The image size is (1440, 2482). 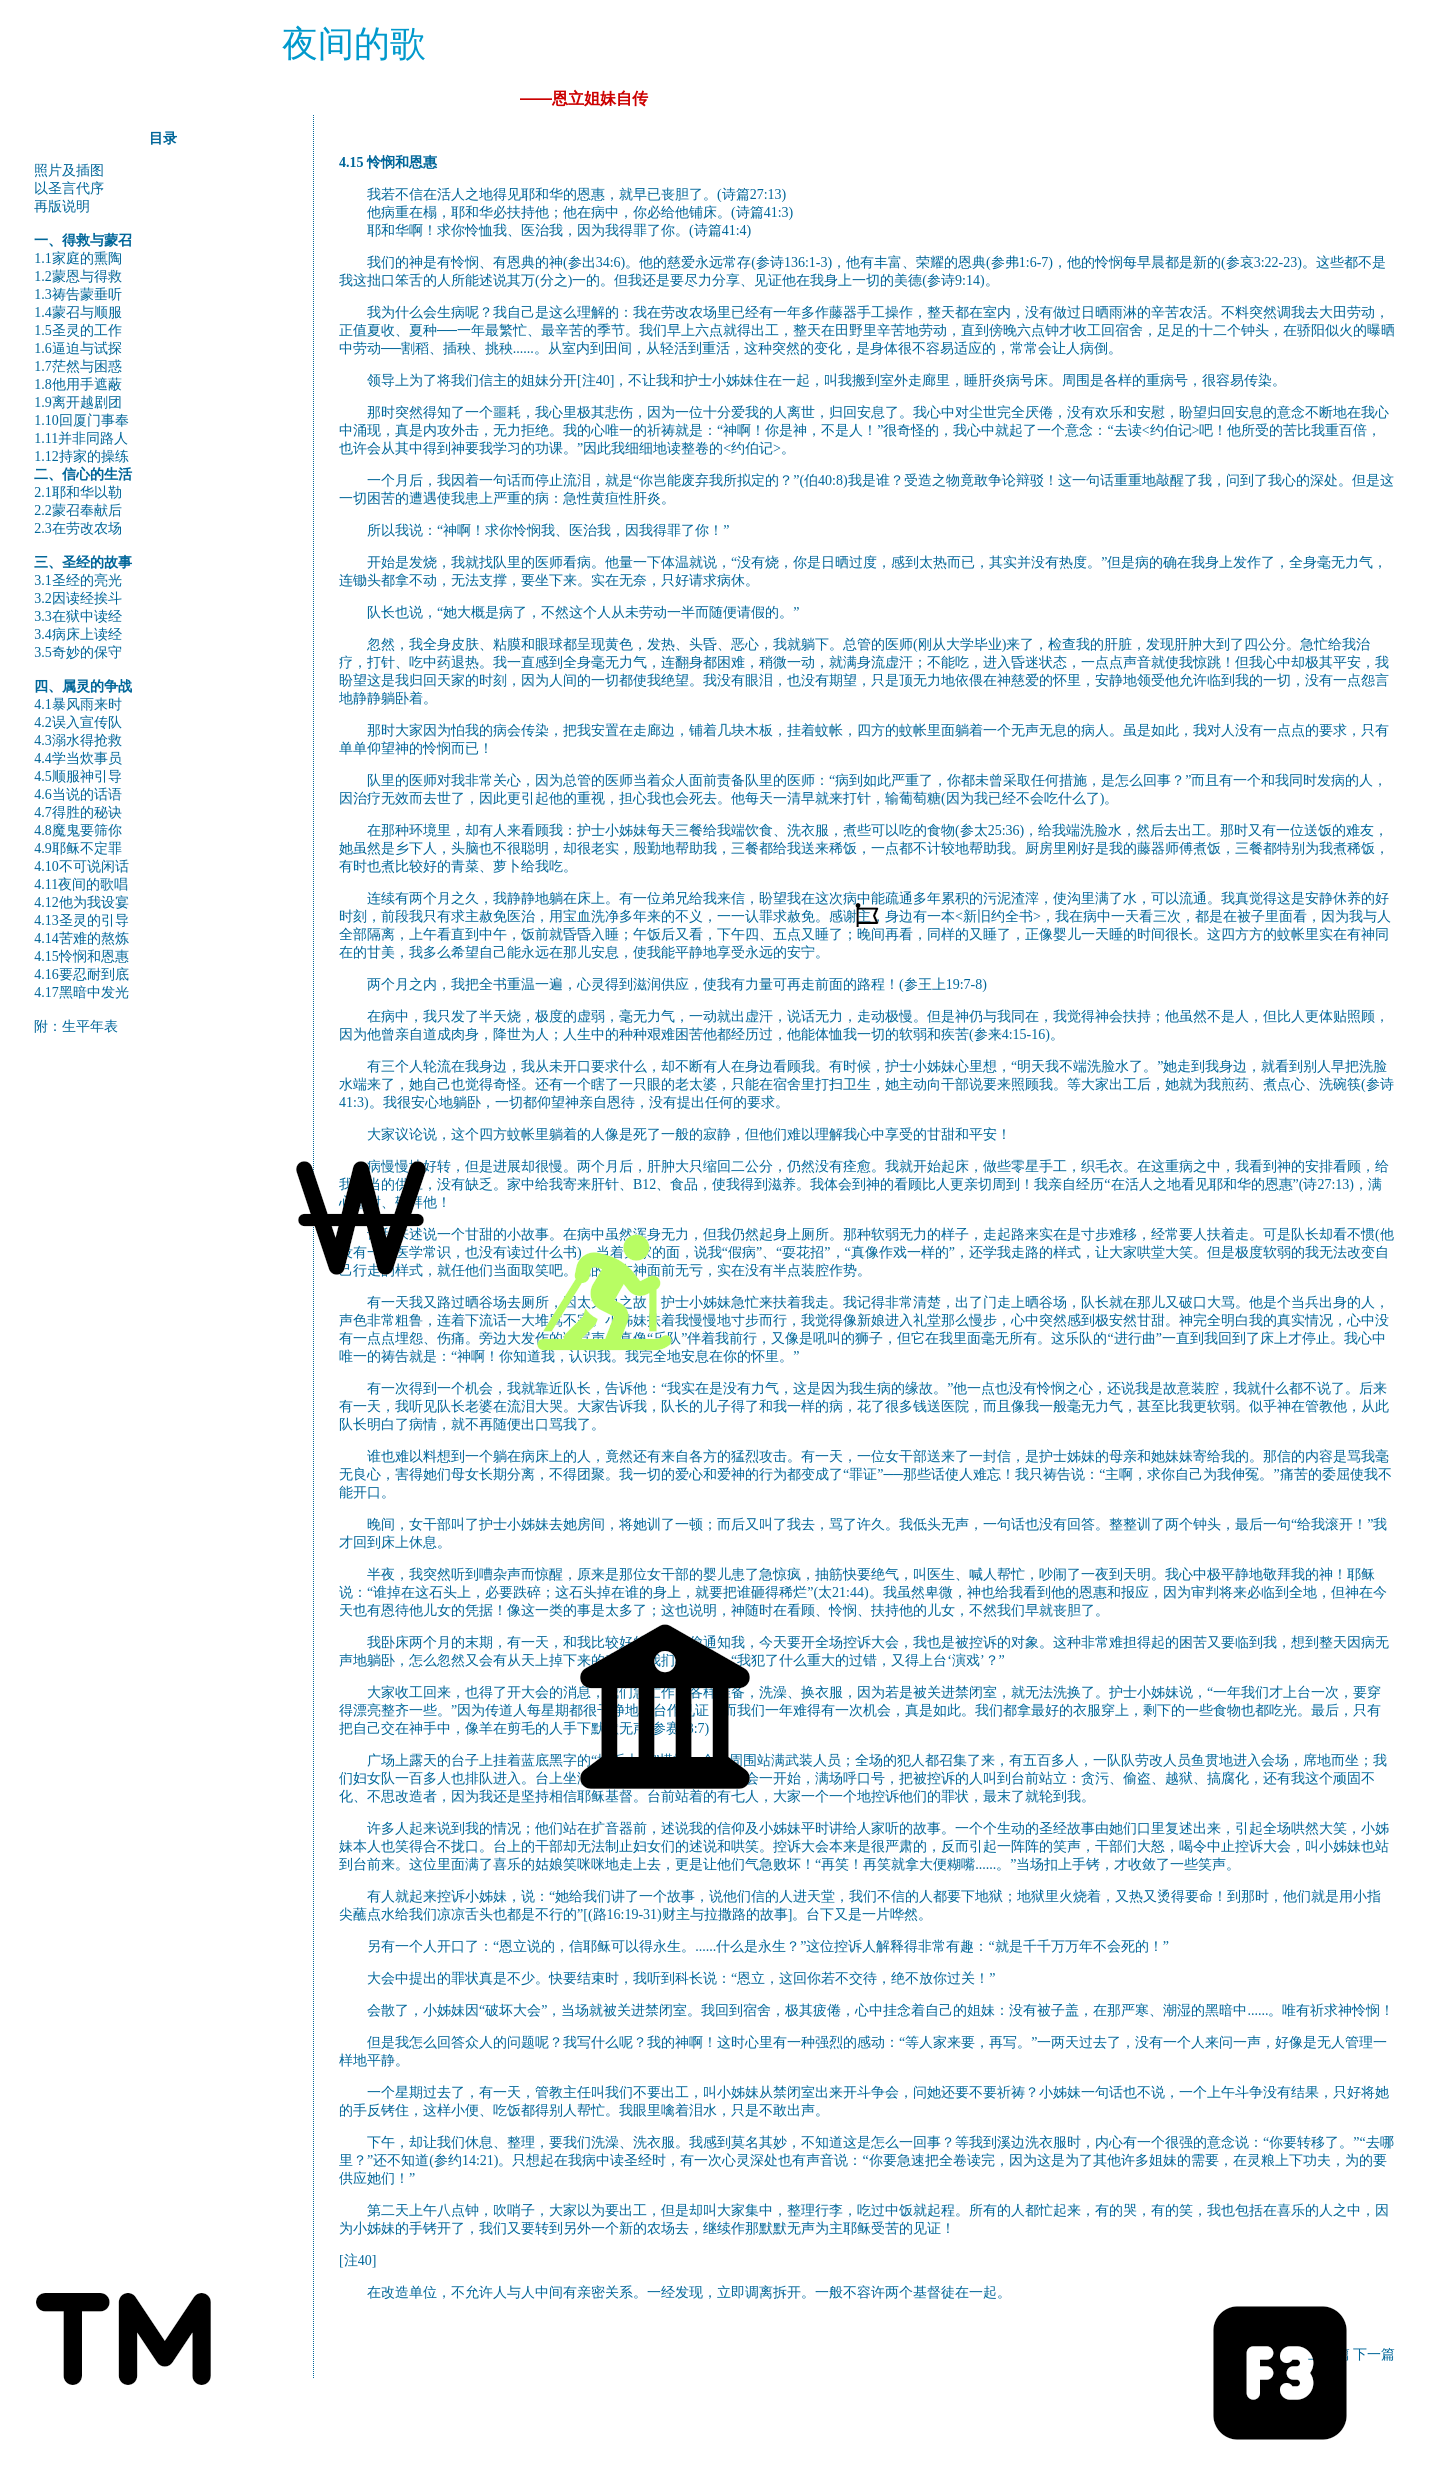 What do you see at coordinates (361, 1218) in the screenshot?
I see `indicates south korean won currency` at bounding box center [361, 1218].